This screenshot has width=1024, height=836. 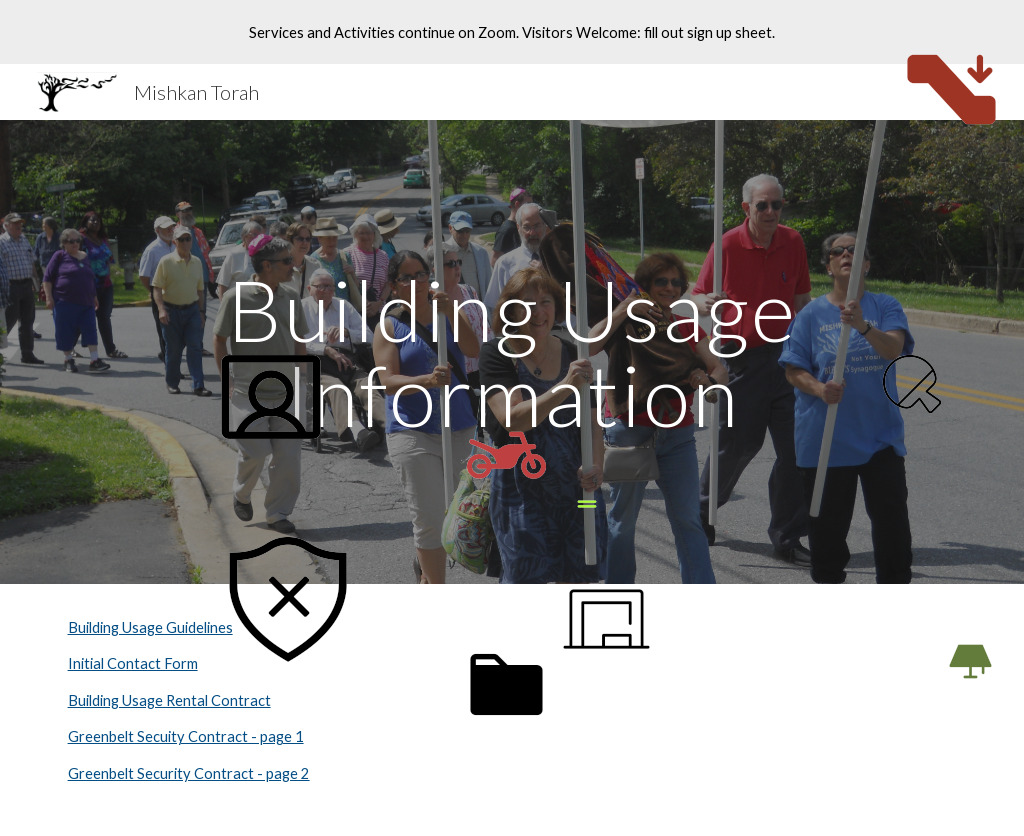 I want to click on select motorcycle as vehicle type, so click(x=506, y=456).